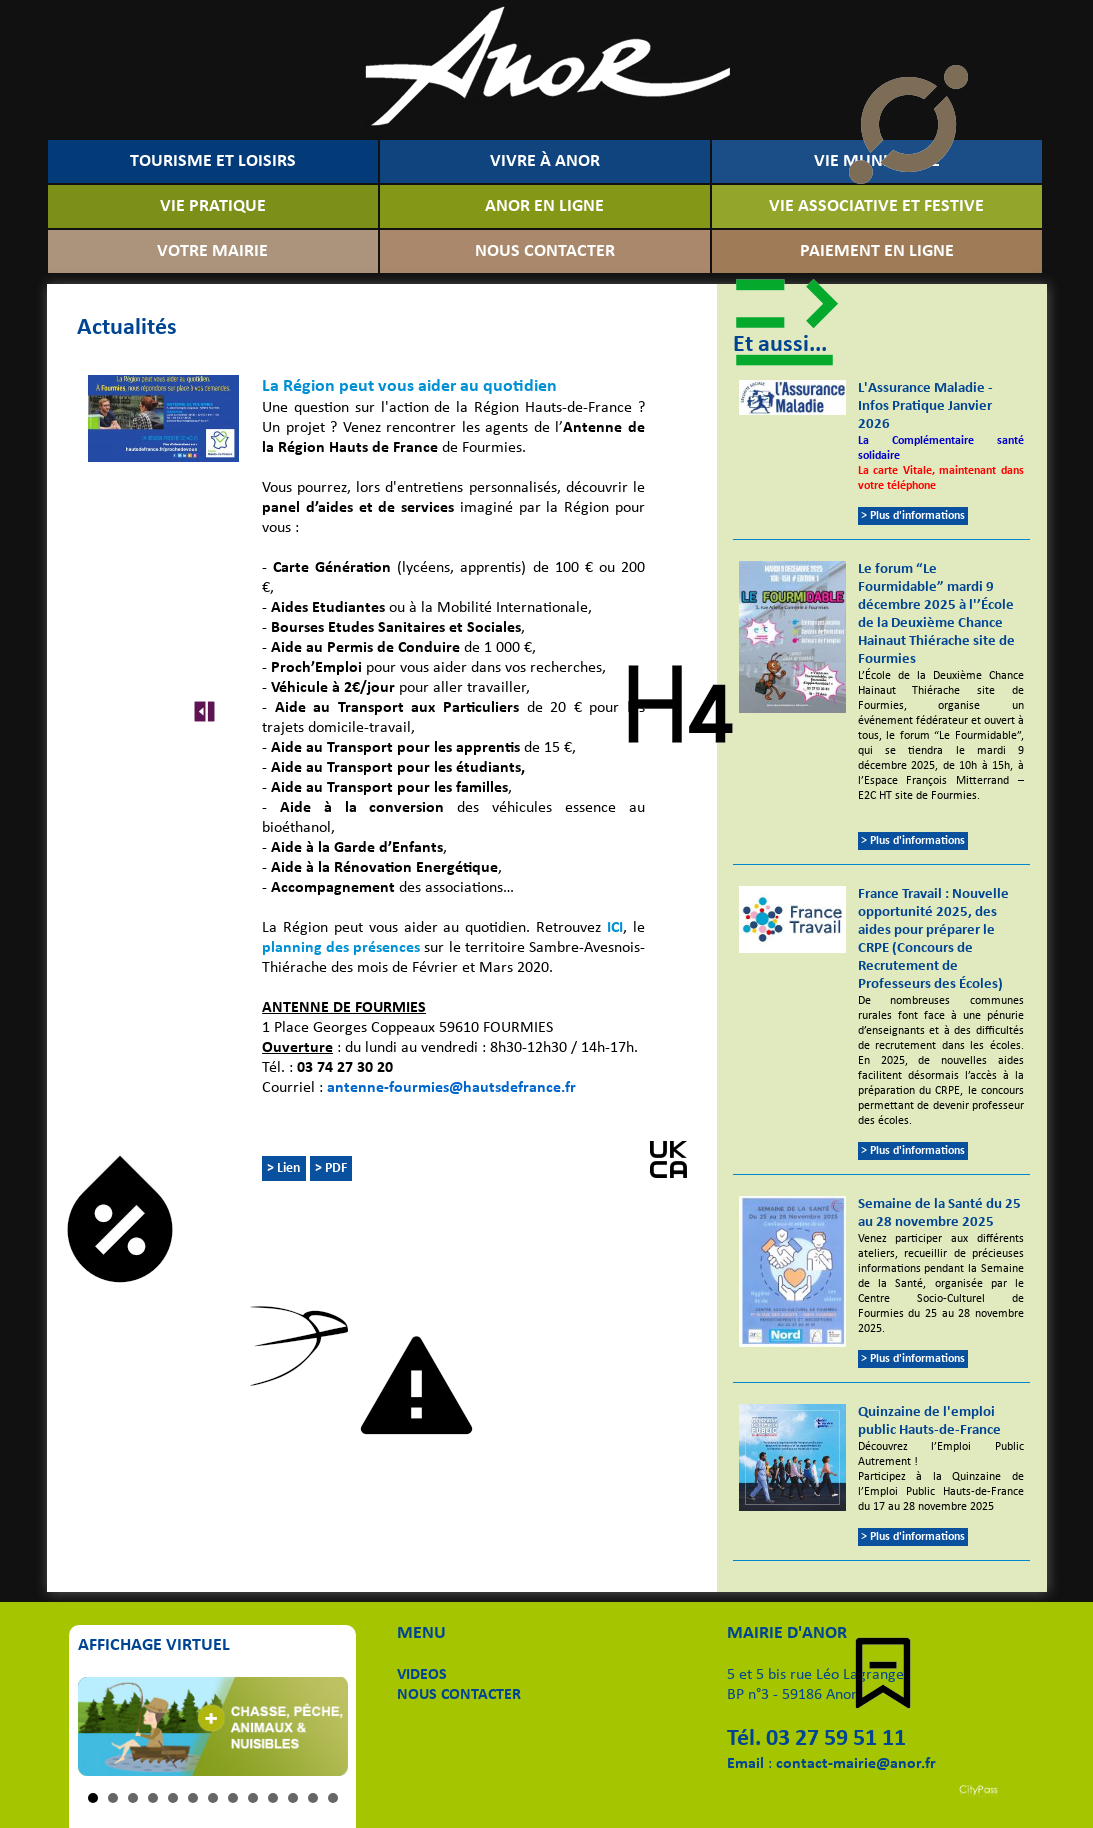 Image resolution: width=1093 pixels, height=1828 pixels. Describe the element at coordinates (204, 711) in the screenshot. I see `collapse the sidebar panel` at that location.